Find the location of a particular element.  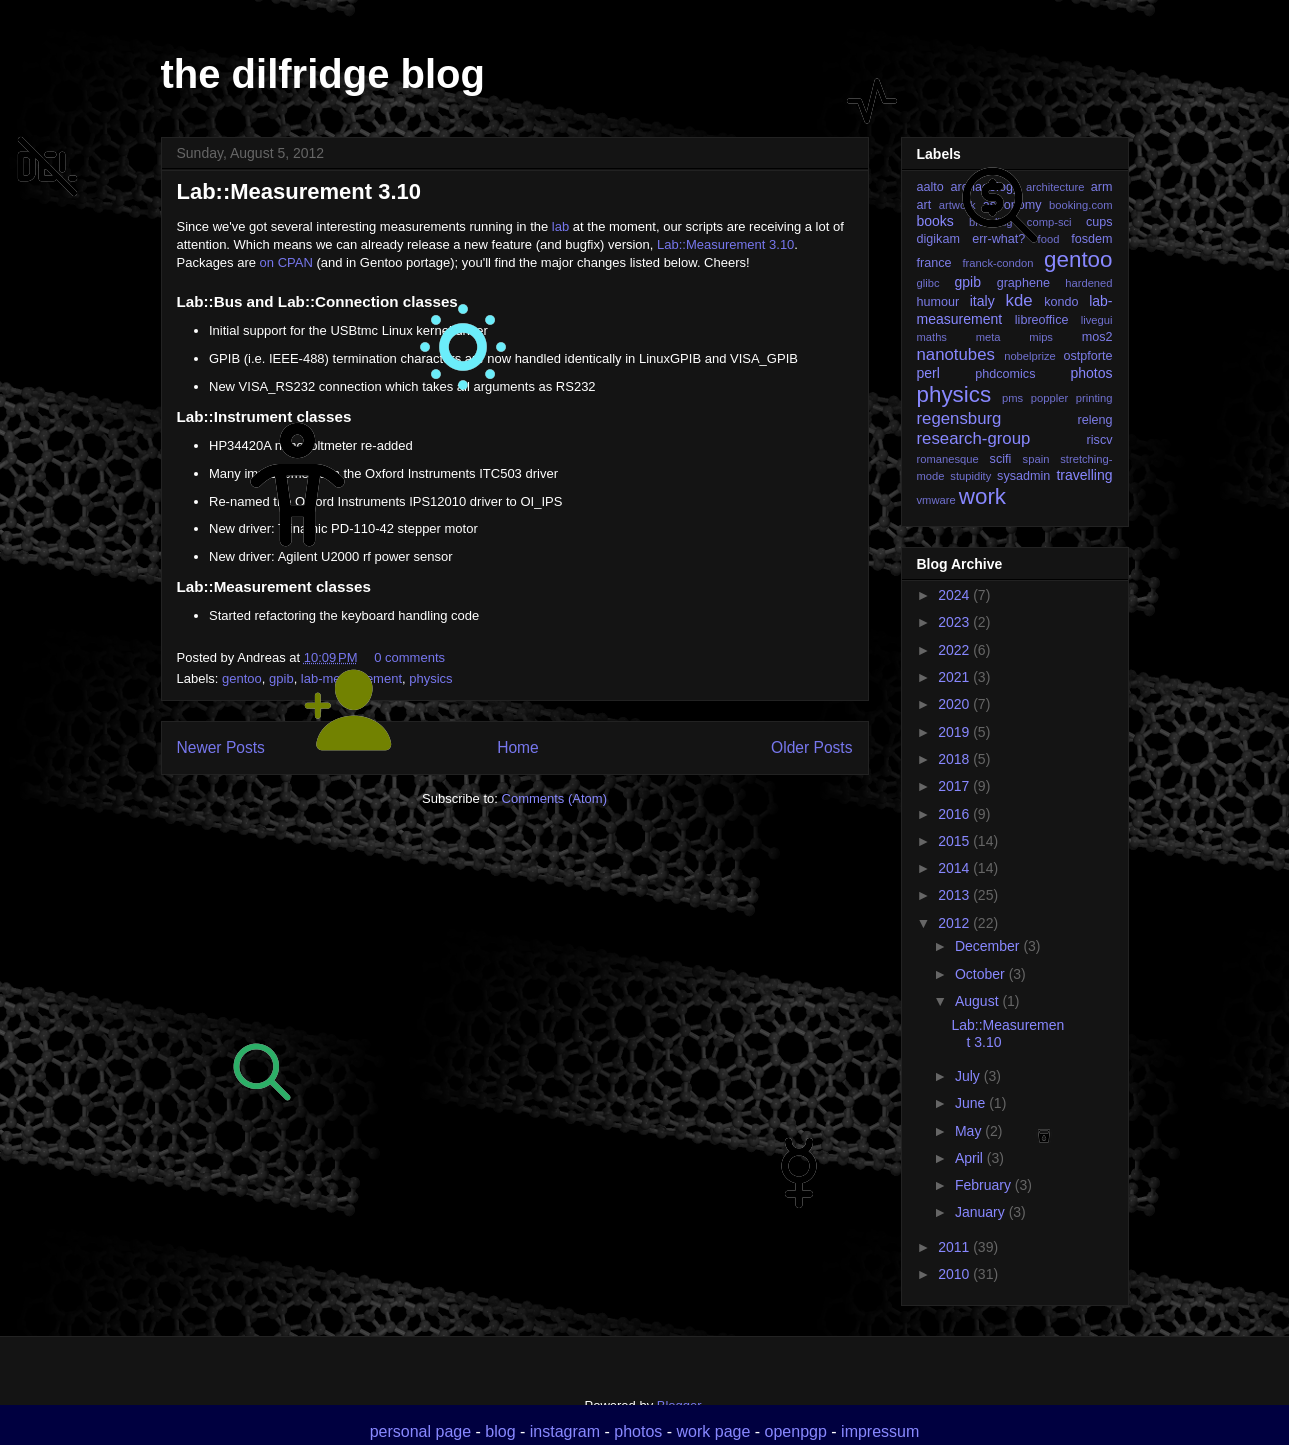

search for pricing or cost information is located at coordinates (1000, 205).